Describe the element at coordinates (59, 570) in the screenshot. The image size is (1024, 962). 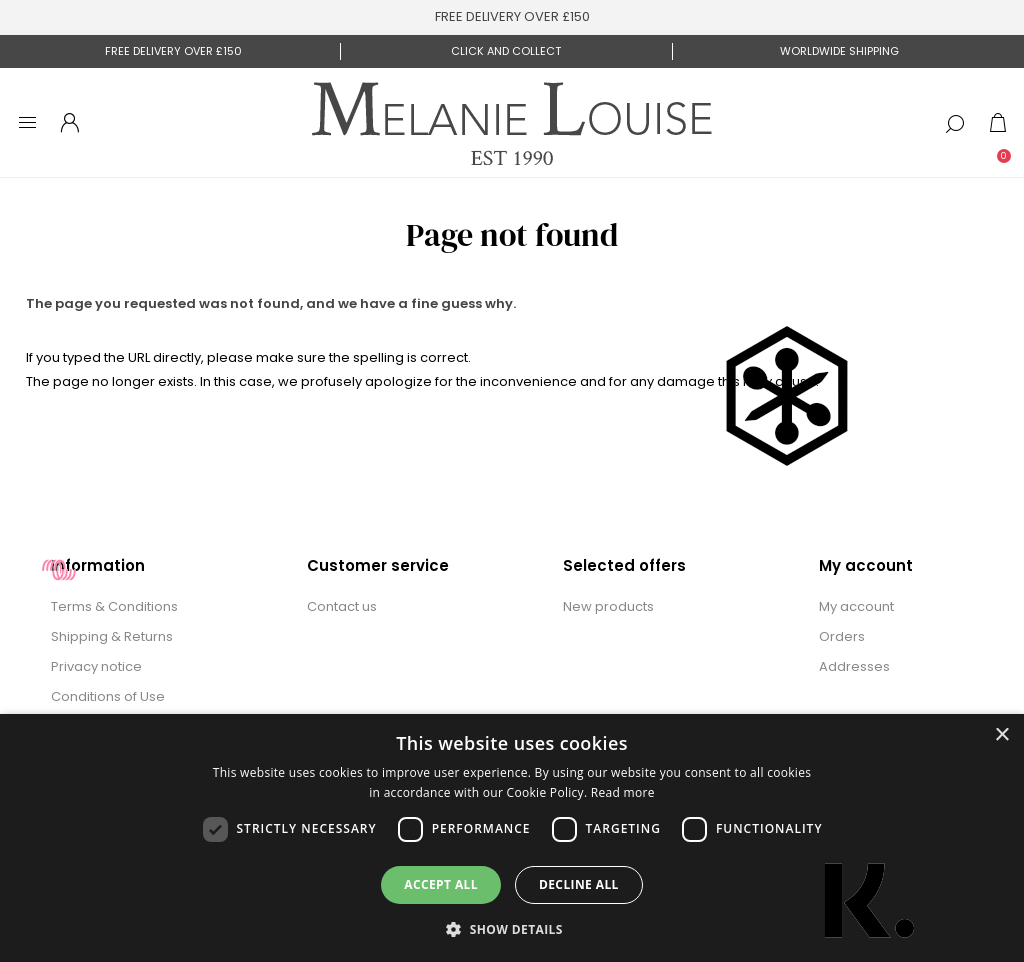
I see `victron energy brand logo` at that location.